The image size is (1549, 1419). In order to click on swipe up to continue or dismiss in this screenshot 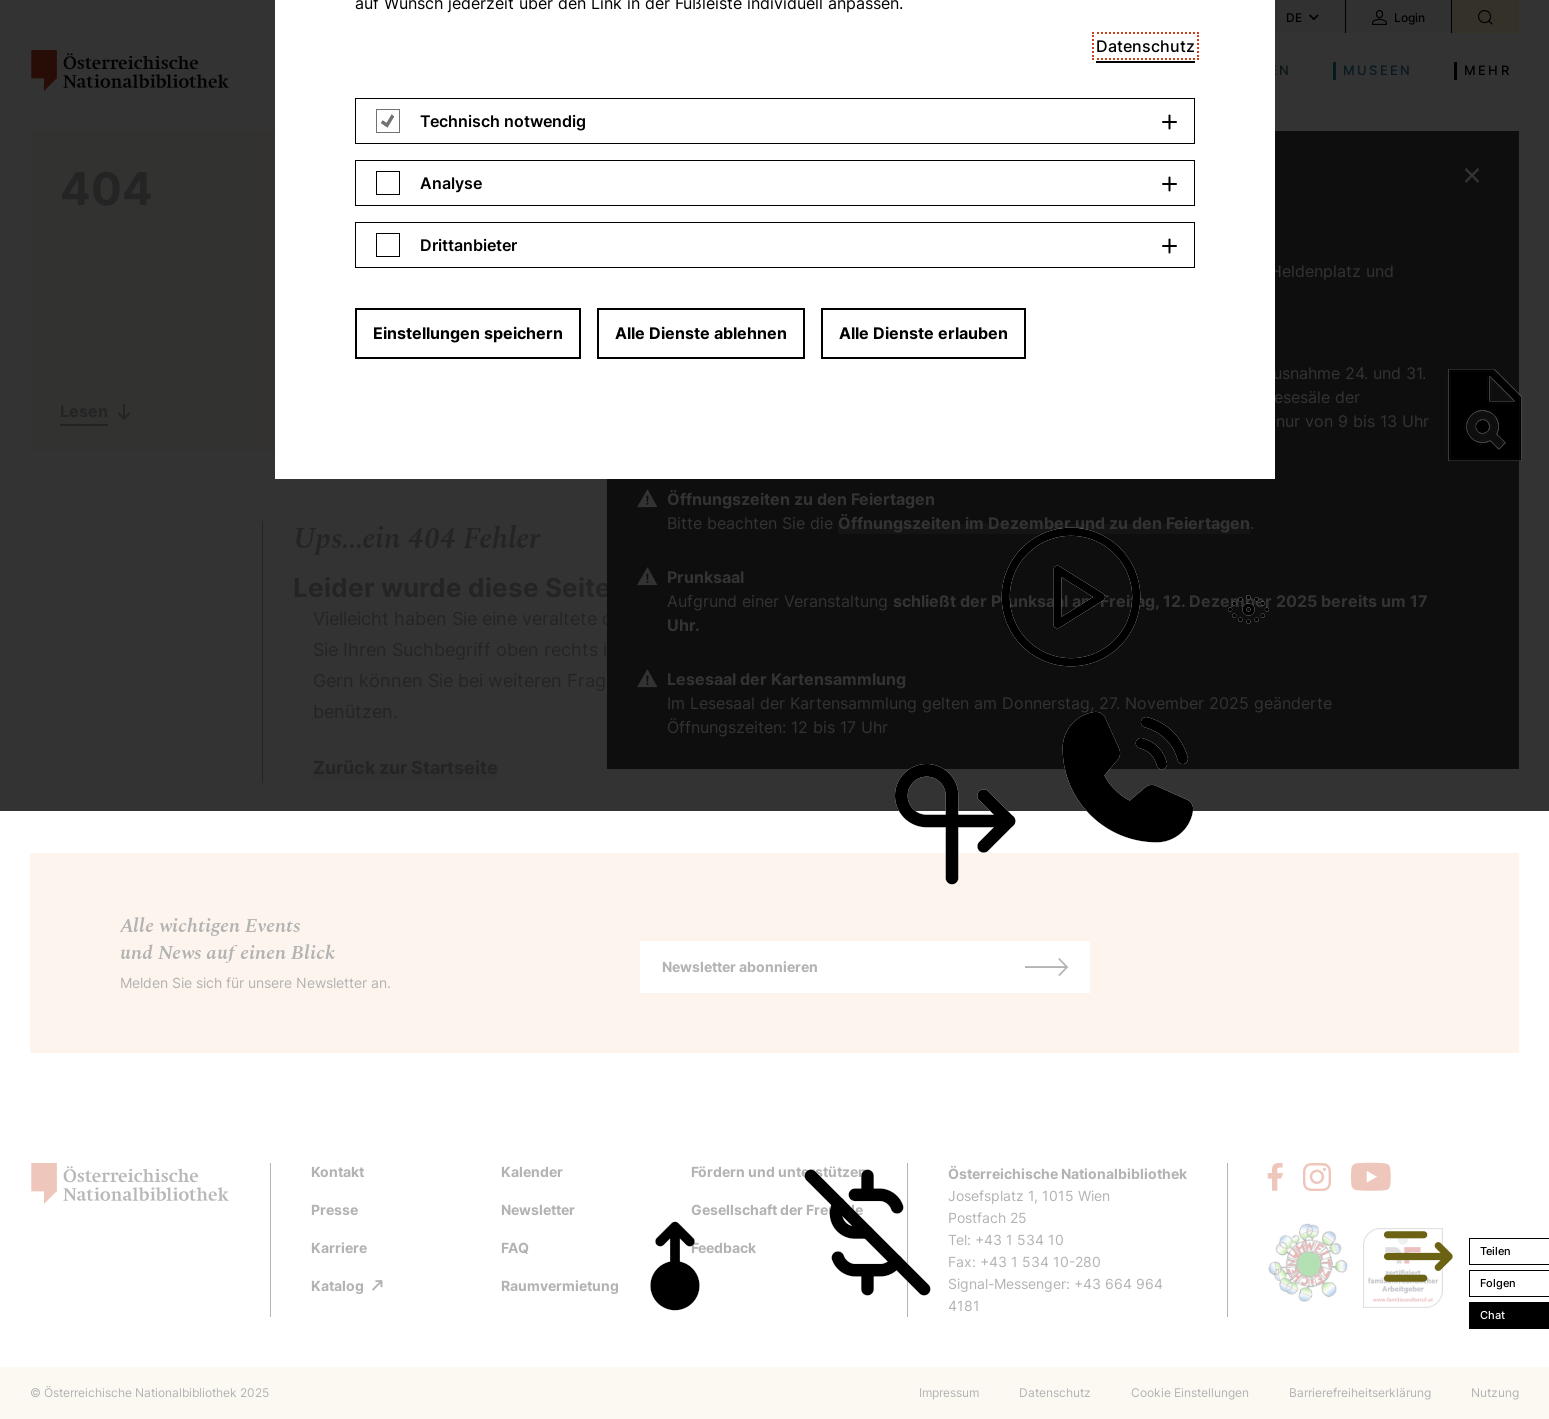, I will do `click(675, 1266)`.